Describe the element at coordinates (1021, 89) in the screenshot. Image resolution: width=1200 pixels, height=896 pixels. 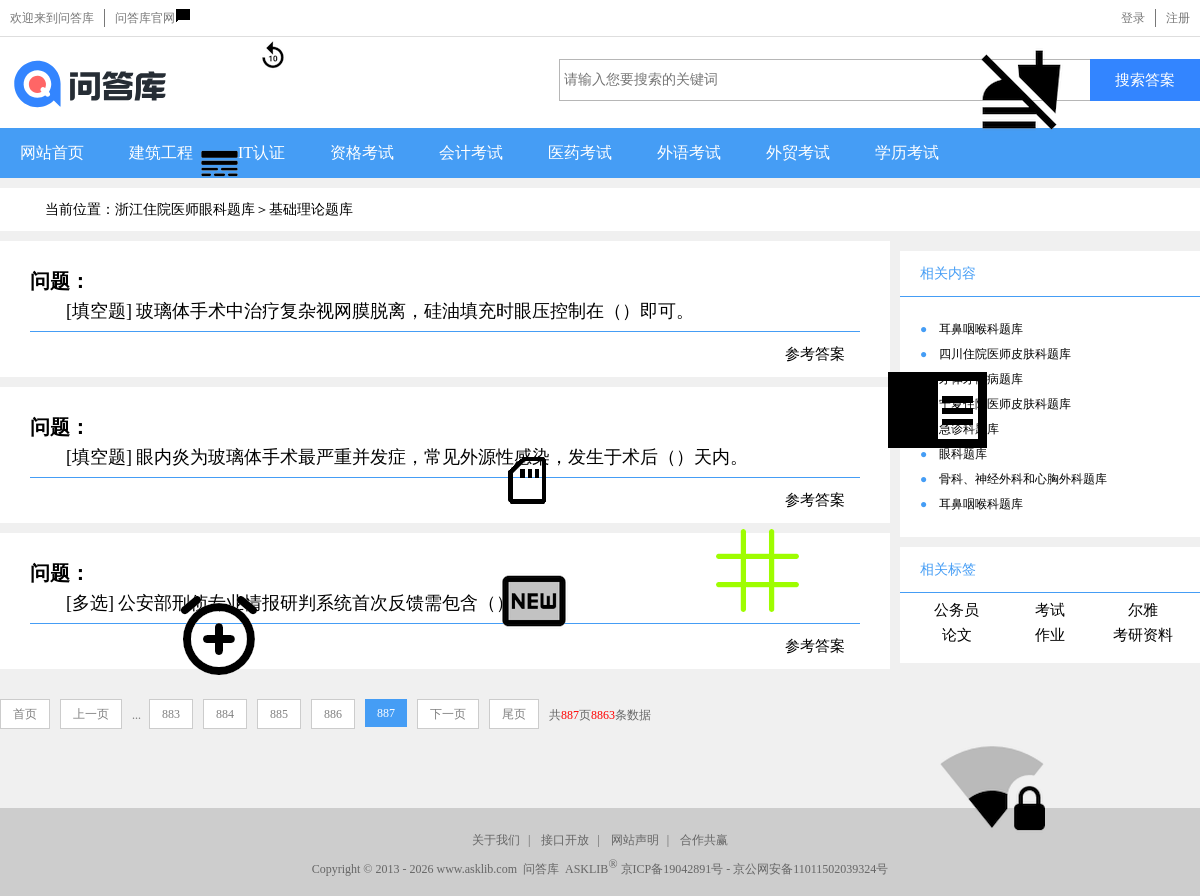
I see `indicates food is not allowed in this area` at that location.